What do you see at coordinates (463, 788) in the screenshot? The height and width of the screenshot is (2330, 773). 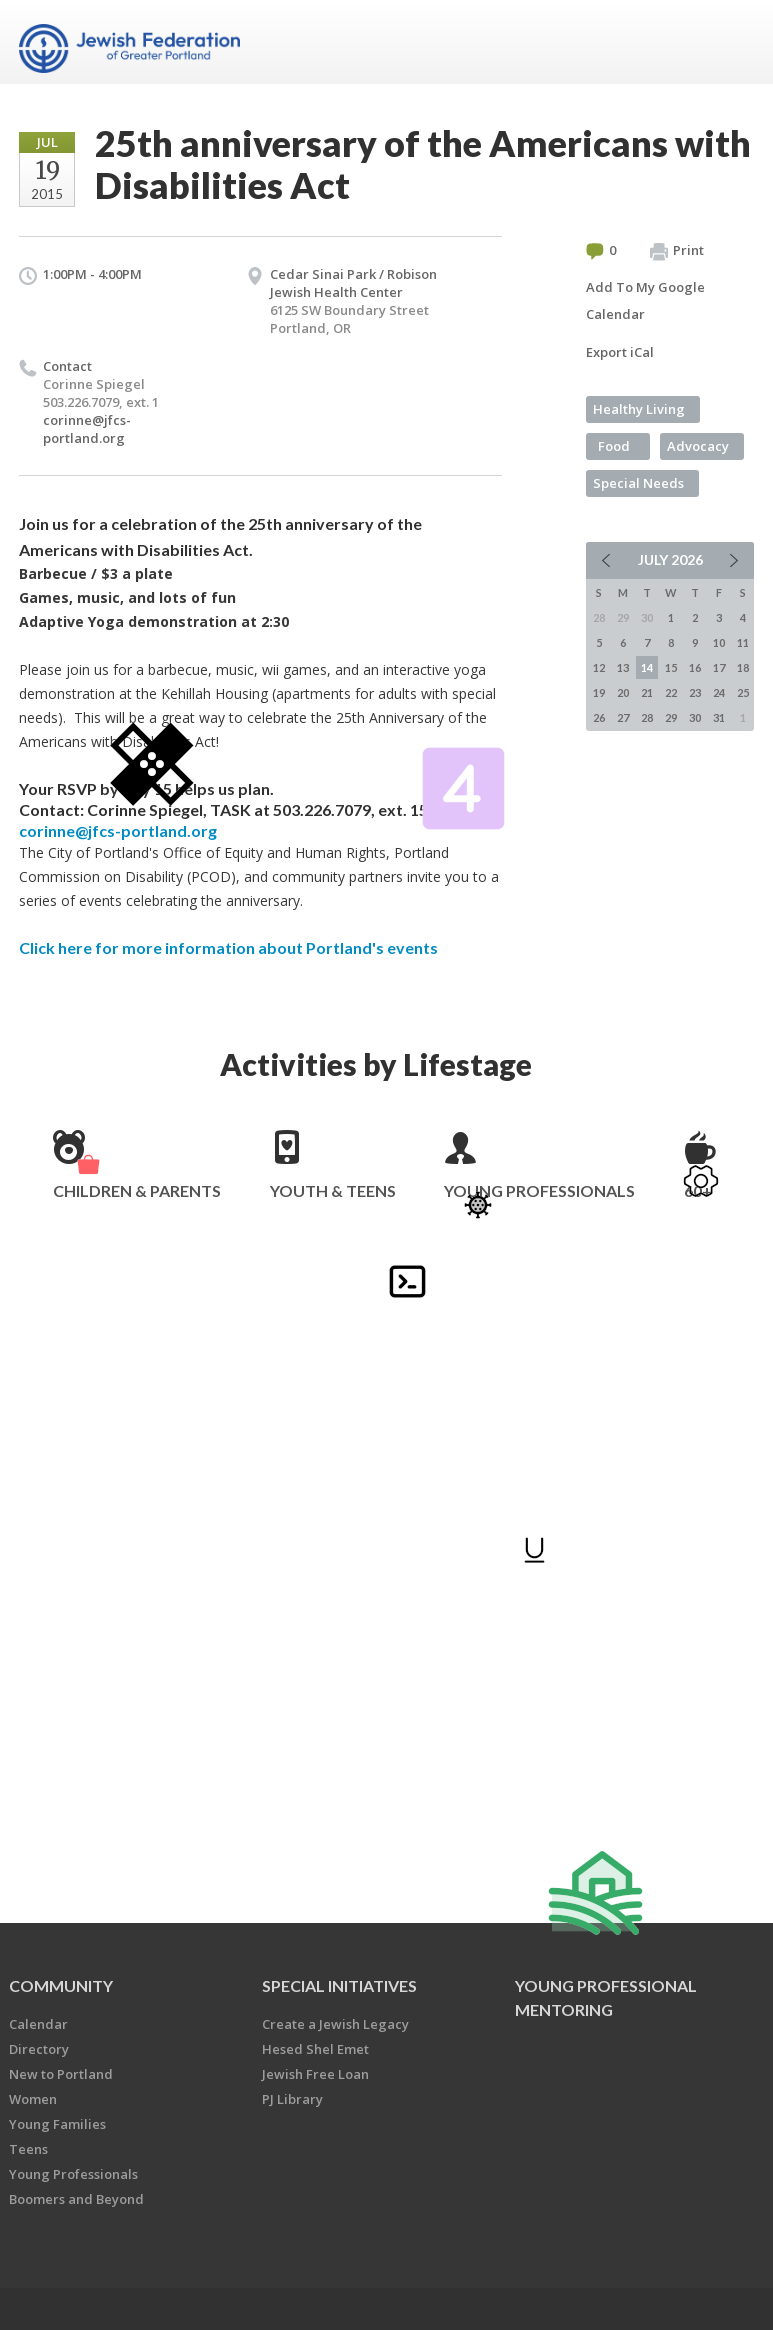 I see `select or navigate to item number four` at bounding box center [463, 788].